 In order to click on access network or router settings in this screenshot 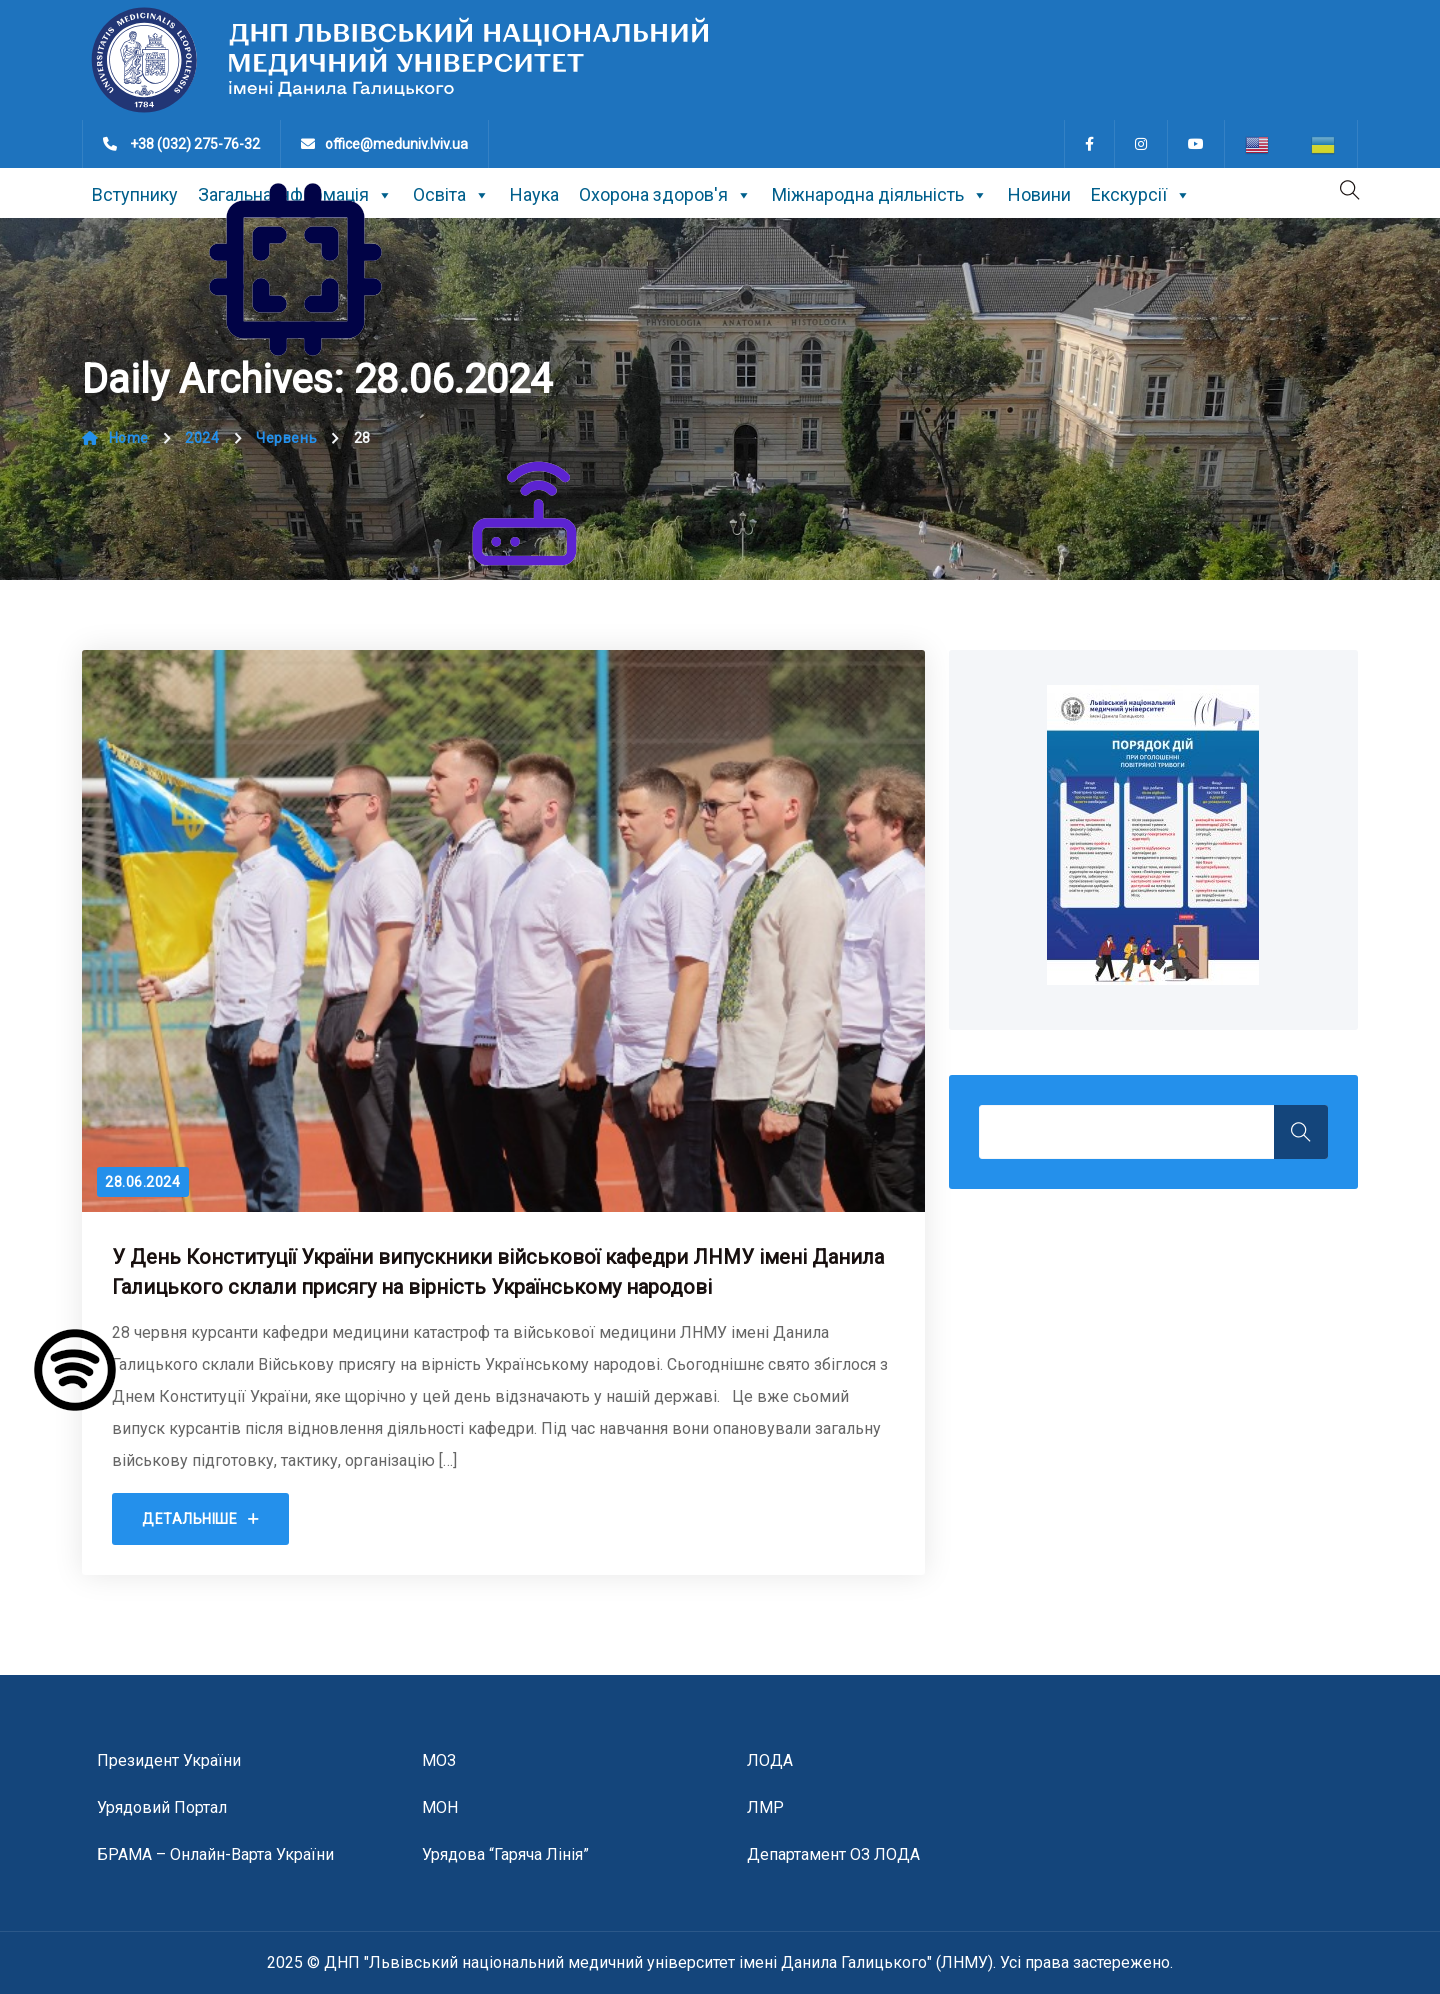, I will do `click(524, 513)`.